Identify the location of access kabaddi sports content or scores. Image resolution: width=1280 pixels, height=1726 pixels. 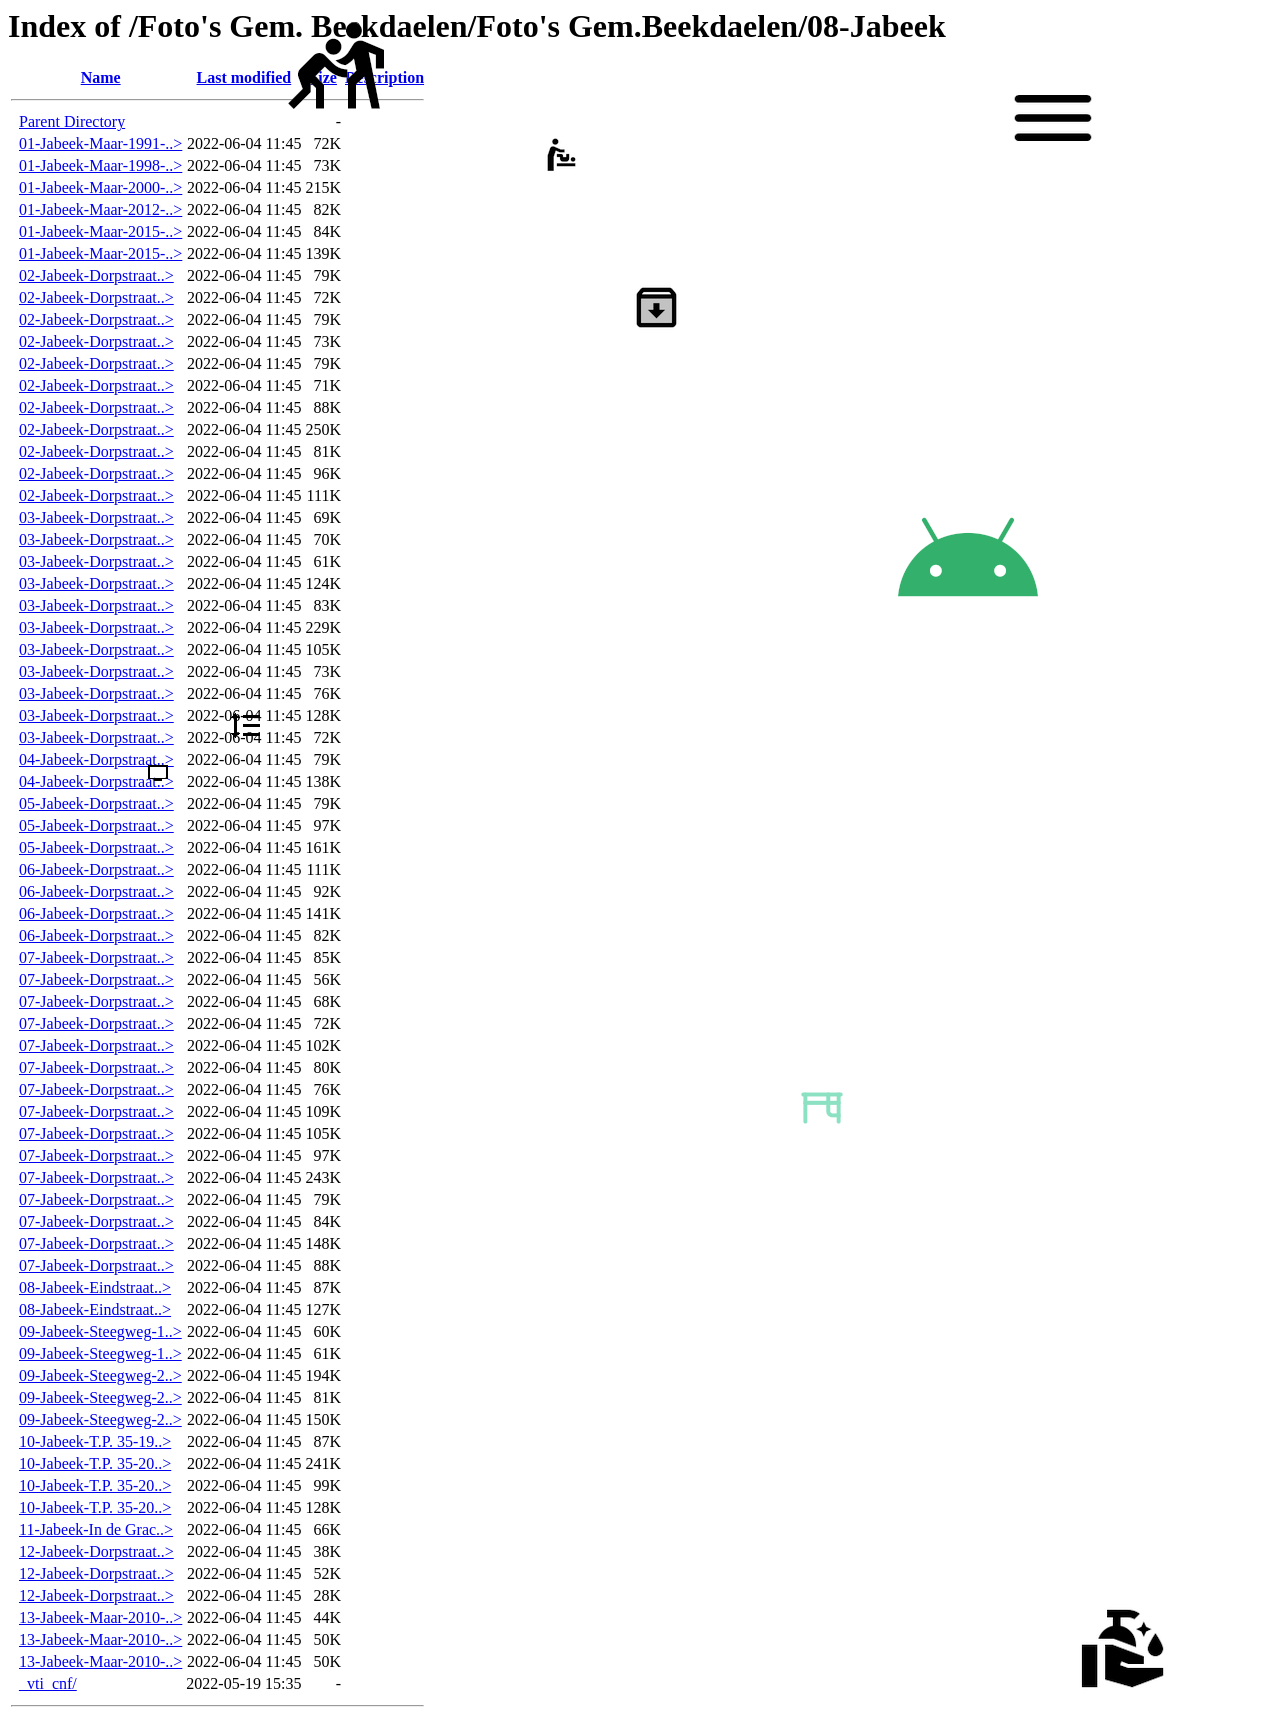
(336, 69).